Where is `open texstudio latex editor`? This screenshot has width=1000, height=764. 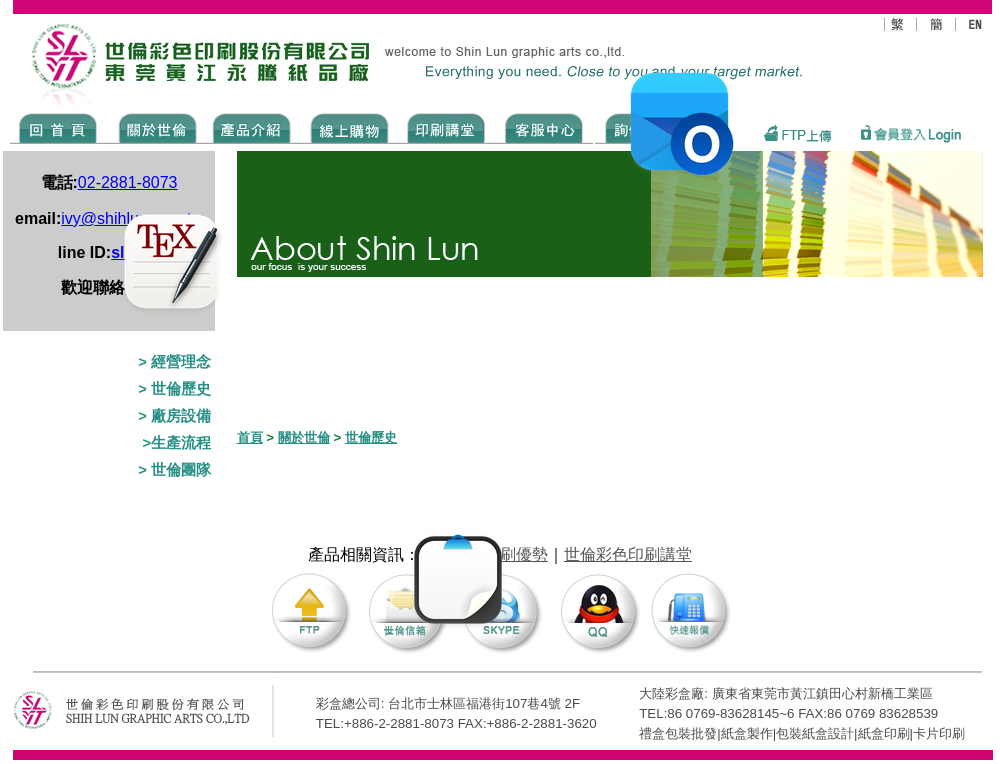
open texstudio latex editor is located at coordinates (171, 261).